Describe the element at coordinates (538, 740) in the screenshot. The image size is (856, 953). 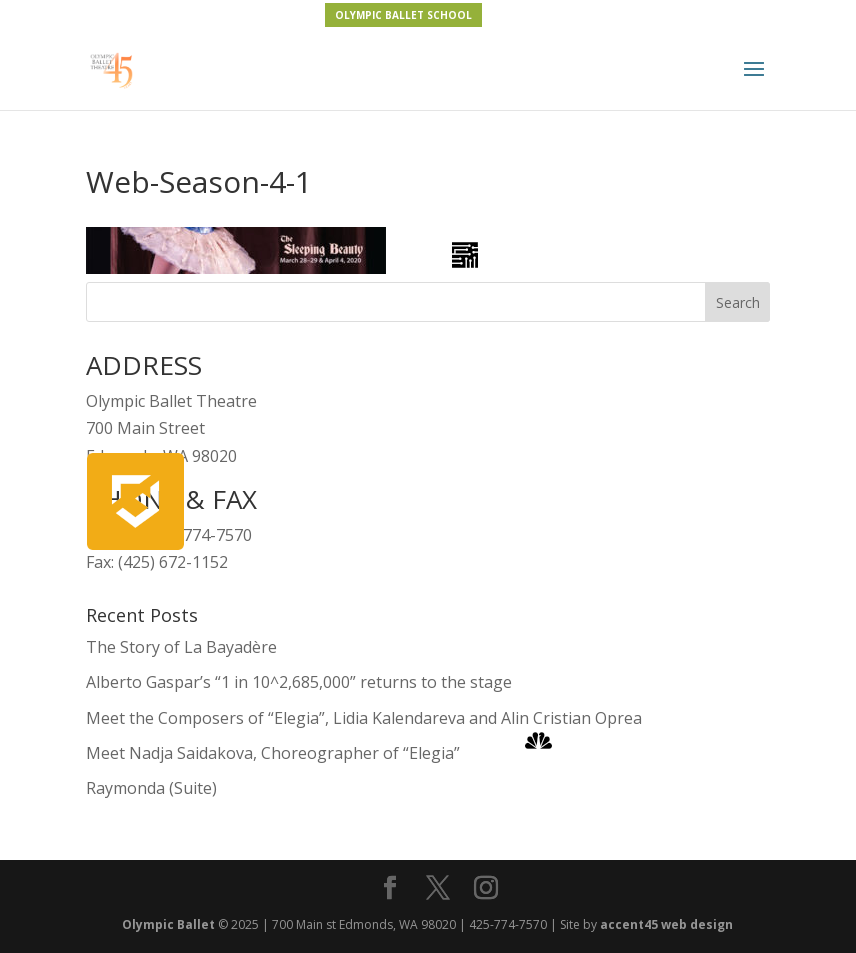
I see `NBC network branding or logo` at that location.